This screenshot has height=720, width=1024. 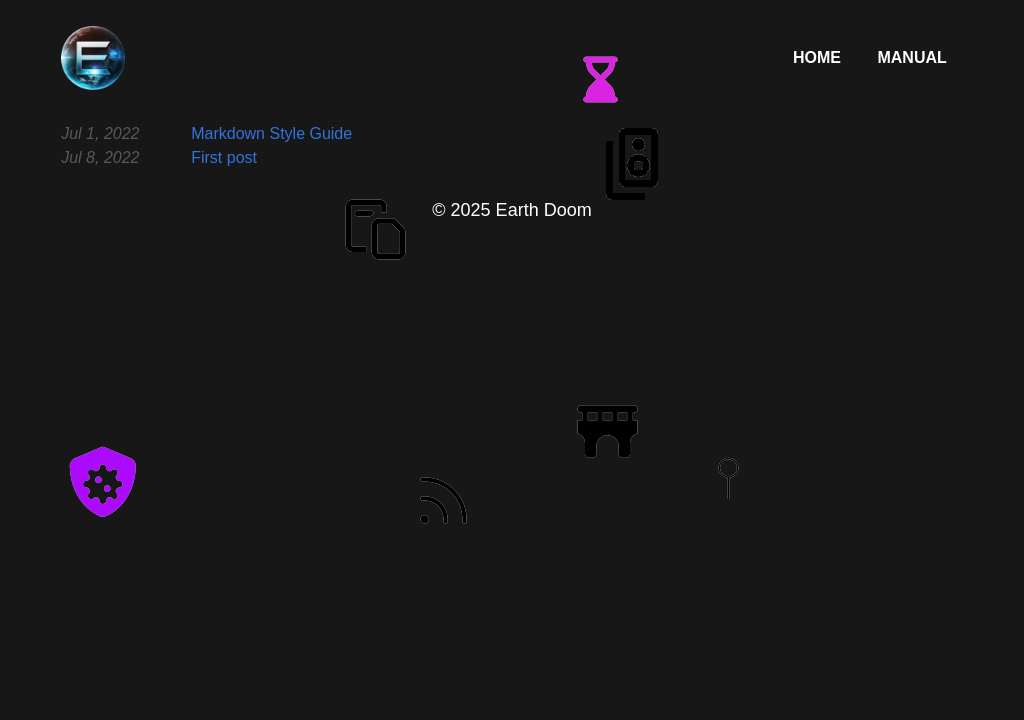 I want to click on paste copied content from clipboard, so click(x=375, y=229).